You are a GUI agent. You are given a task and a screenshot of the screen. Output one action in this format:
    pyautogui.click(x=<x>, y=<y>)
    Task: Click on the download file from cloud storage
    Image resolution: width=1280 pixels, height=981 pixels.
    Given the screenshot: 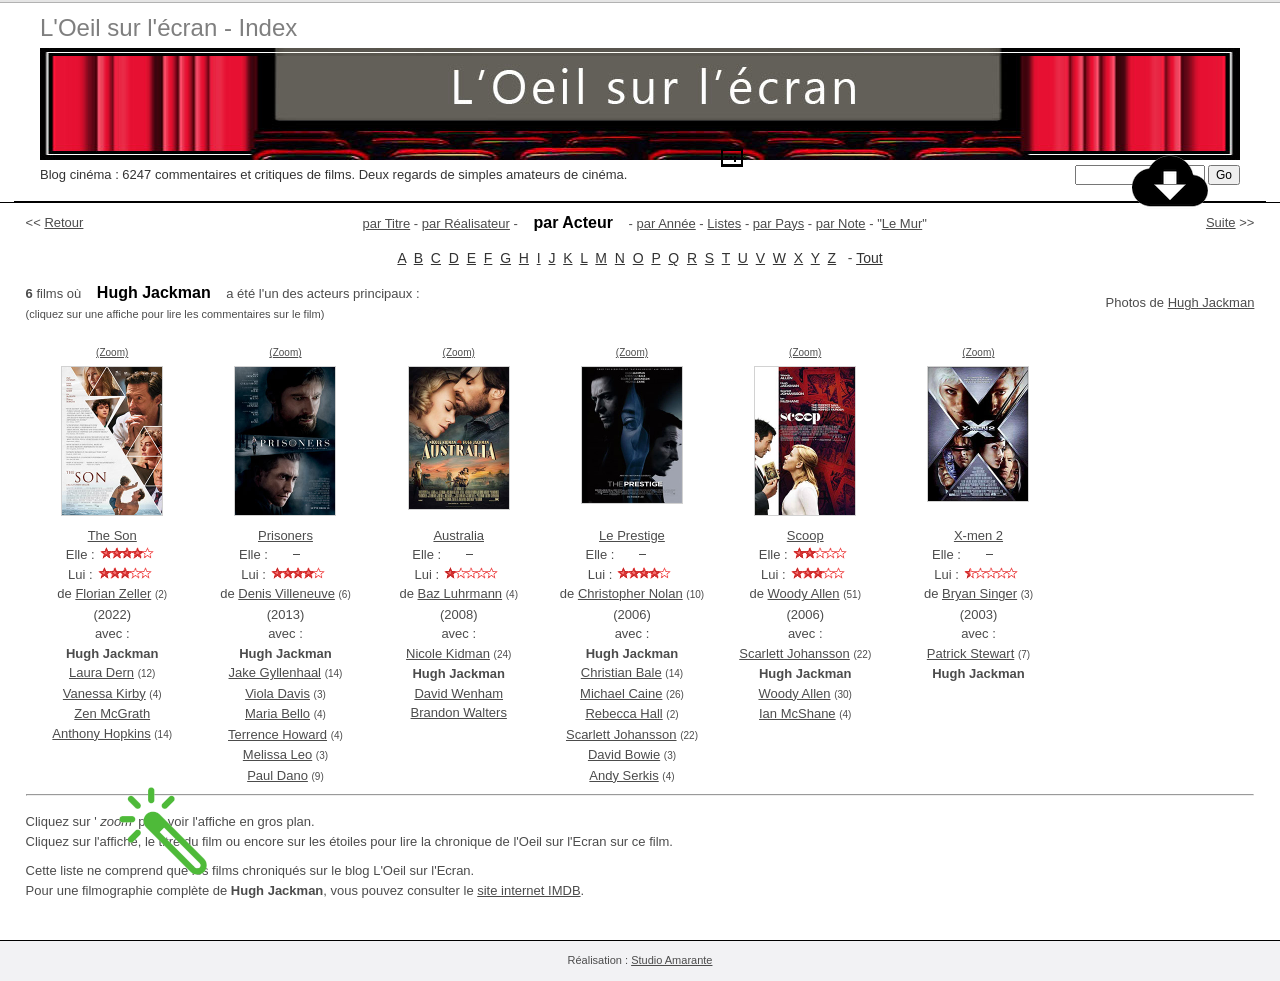 What is the action you would take?
    pyautogui.click(x=1170, y=181)
    